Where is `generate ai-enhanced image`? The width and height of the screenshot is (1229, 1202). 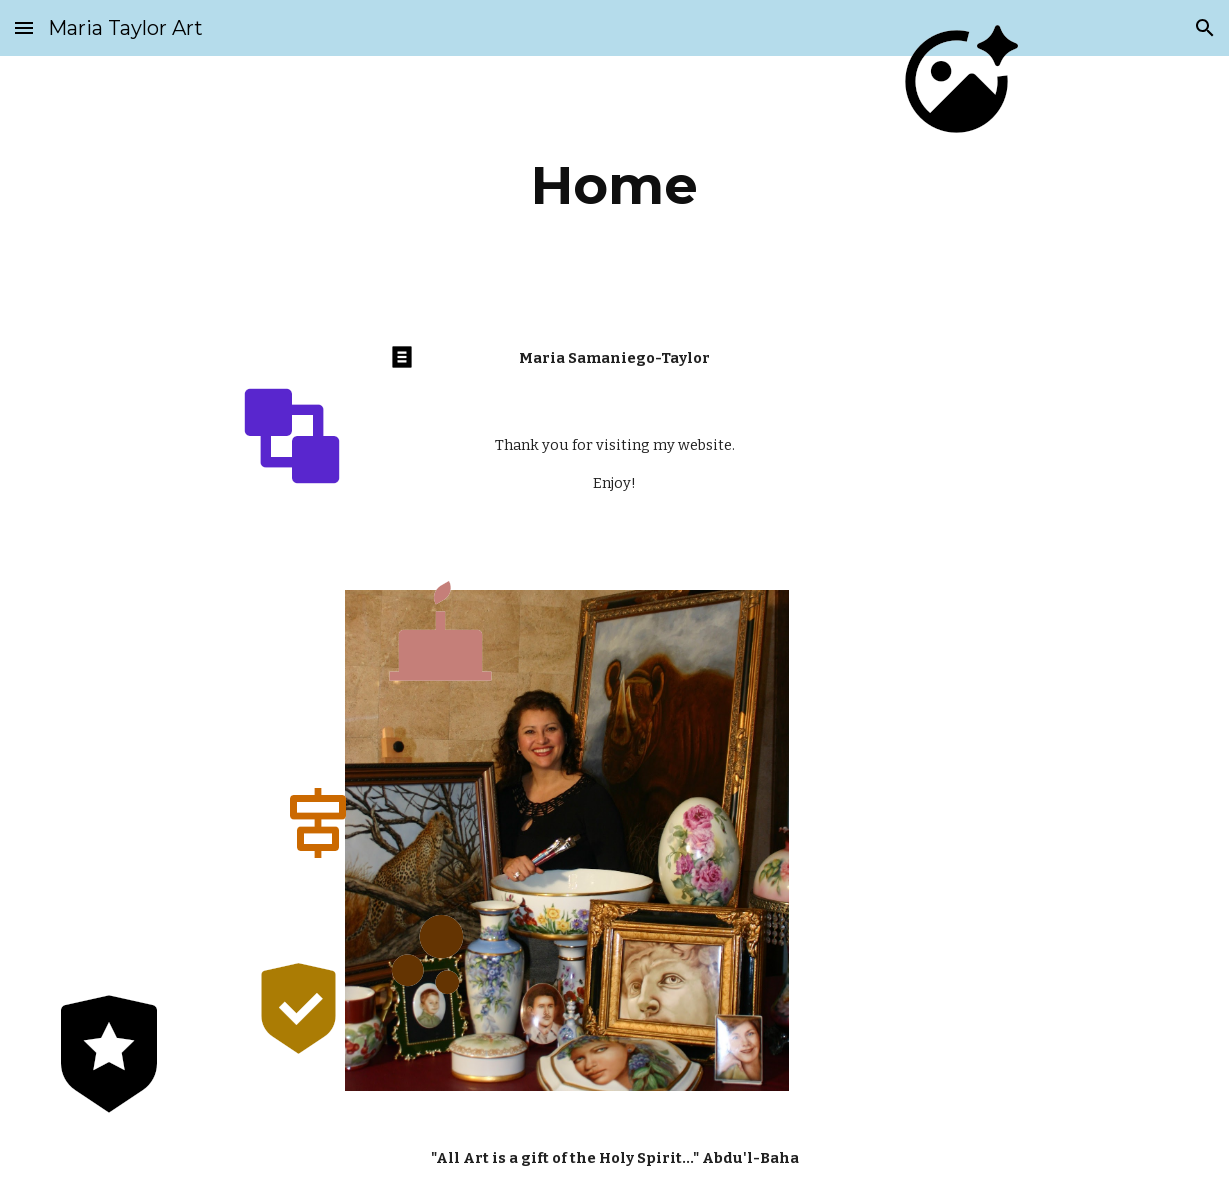
generate ai-enhanced image is located at coordinates (956, 81).